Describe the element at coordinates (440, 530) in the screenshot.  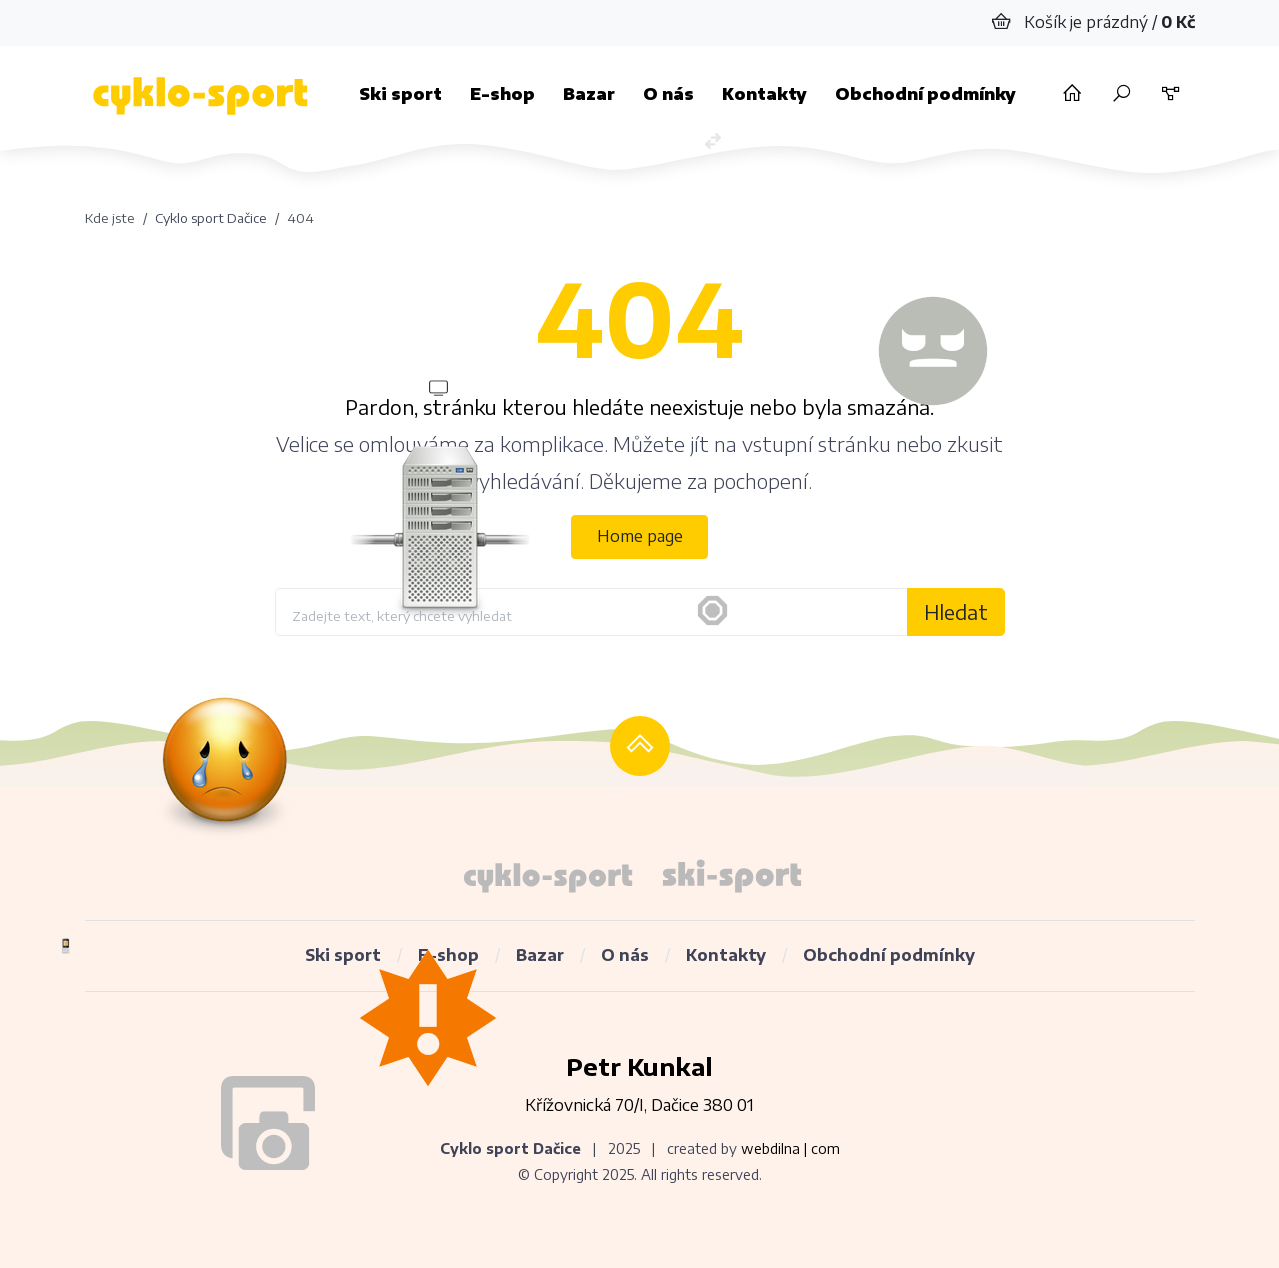
I see `access network server settings` at that location.